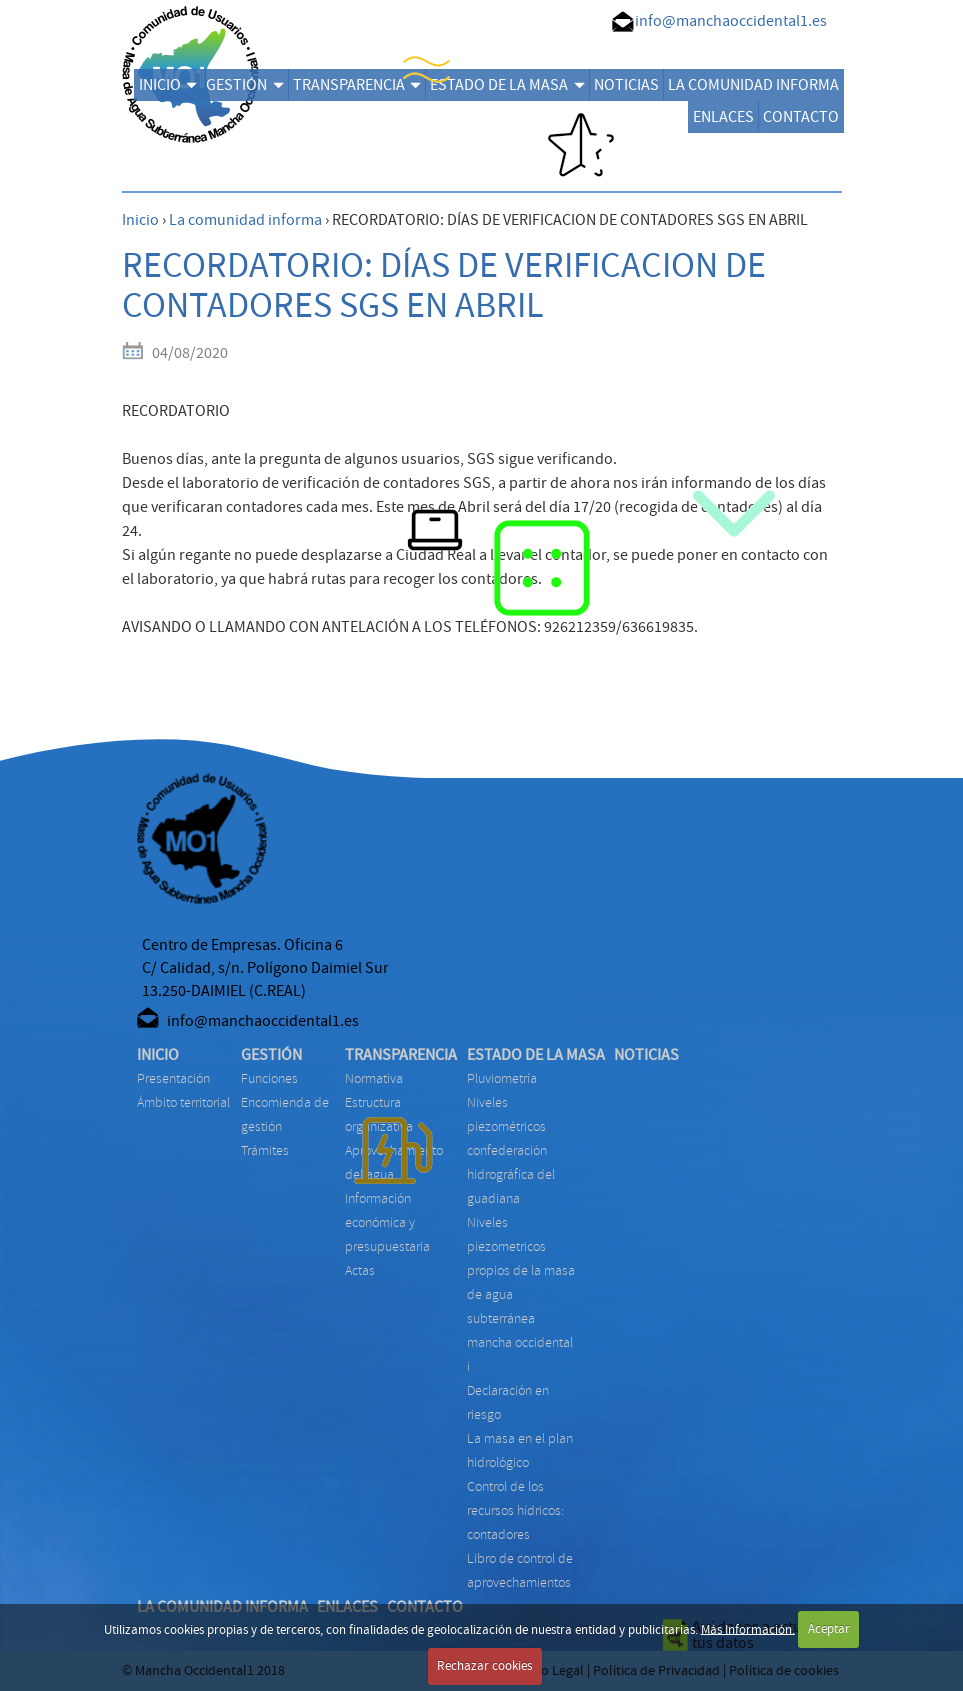 The width and height of the screenshot is (963, 1691). What do you see at coordinates (435, 529) in the screenshot?
I see `switch to desktop view` at bounding box center [435, 529].